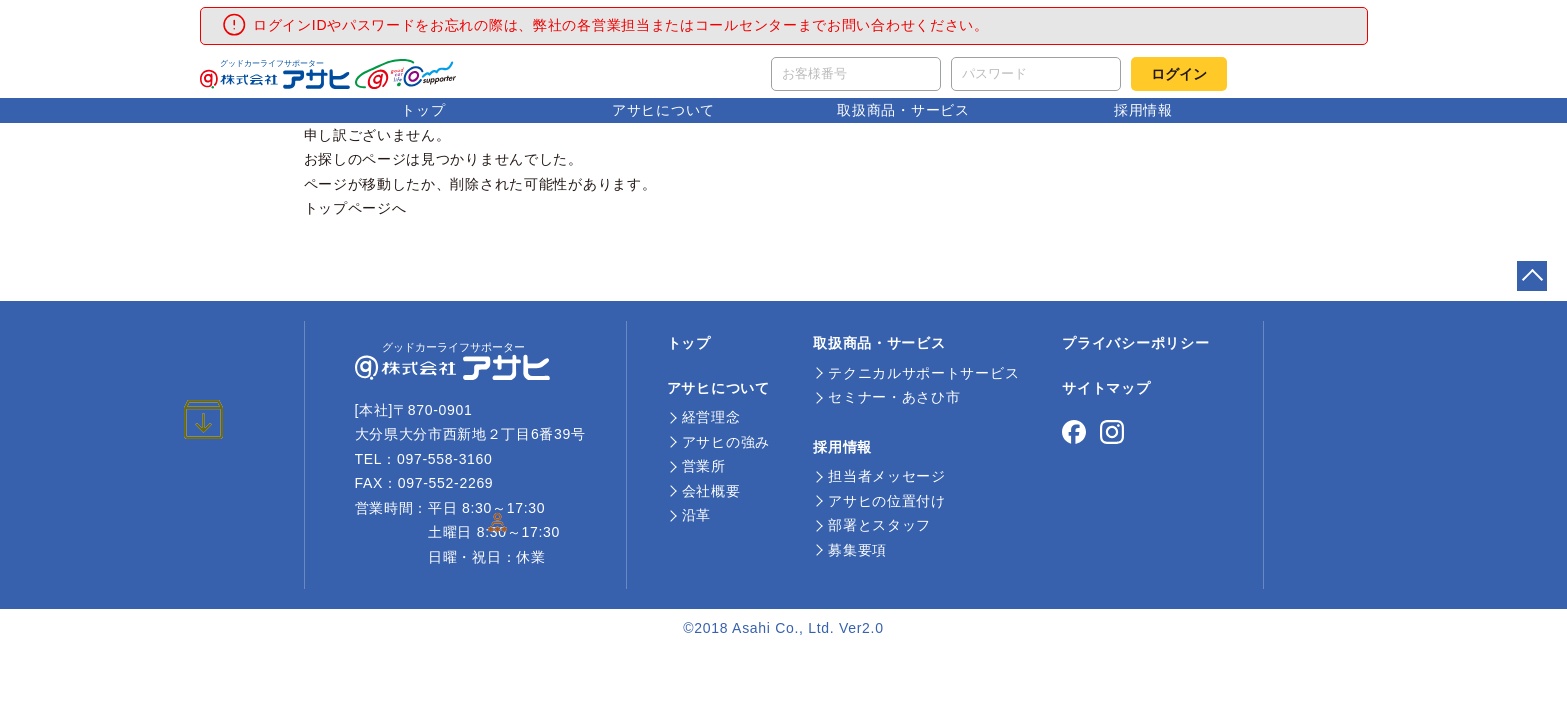  Describe the element at coordinates (497, 522) in the screenshot. I see `enter user password to sign in` at that location.